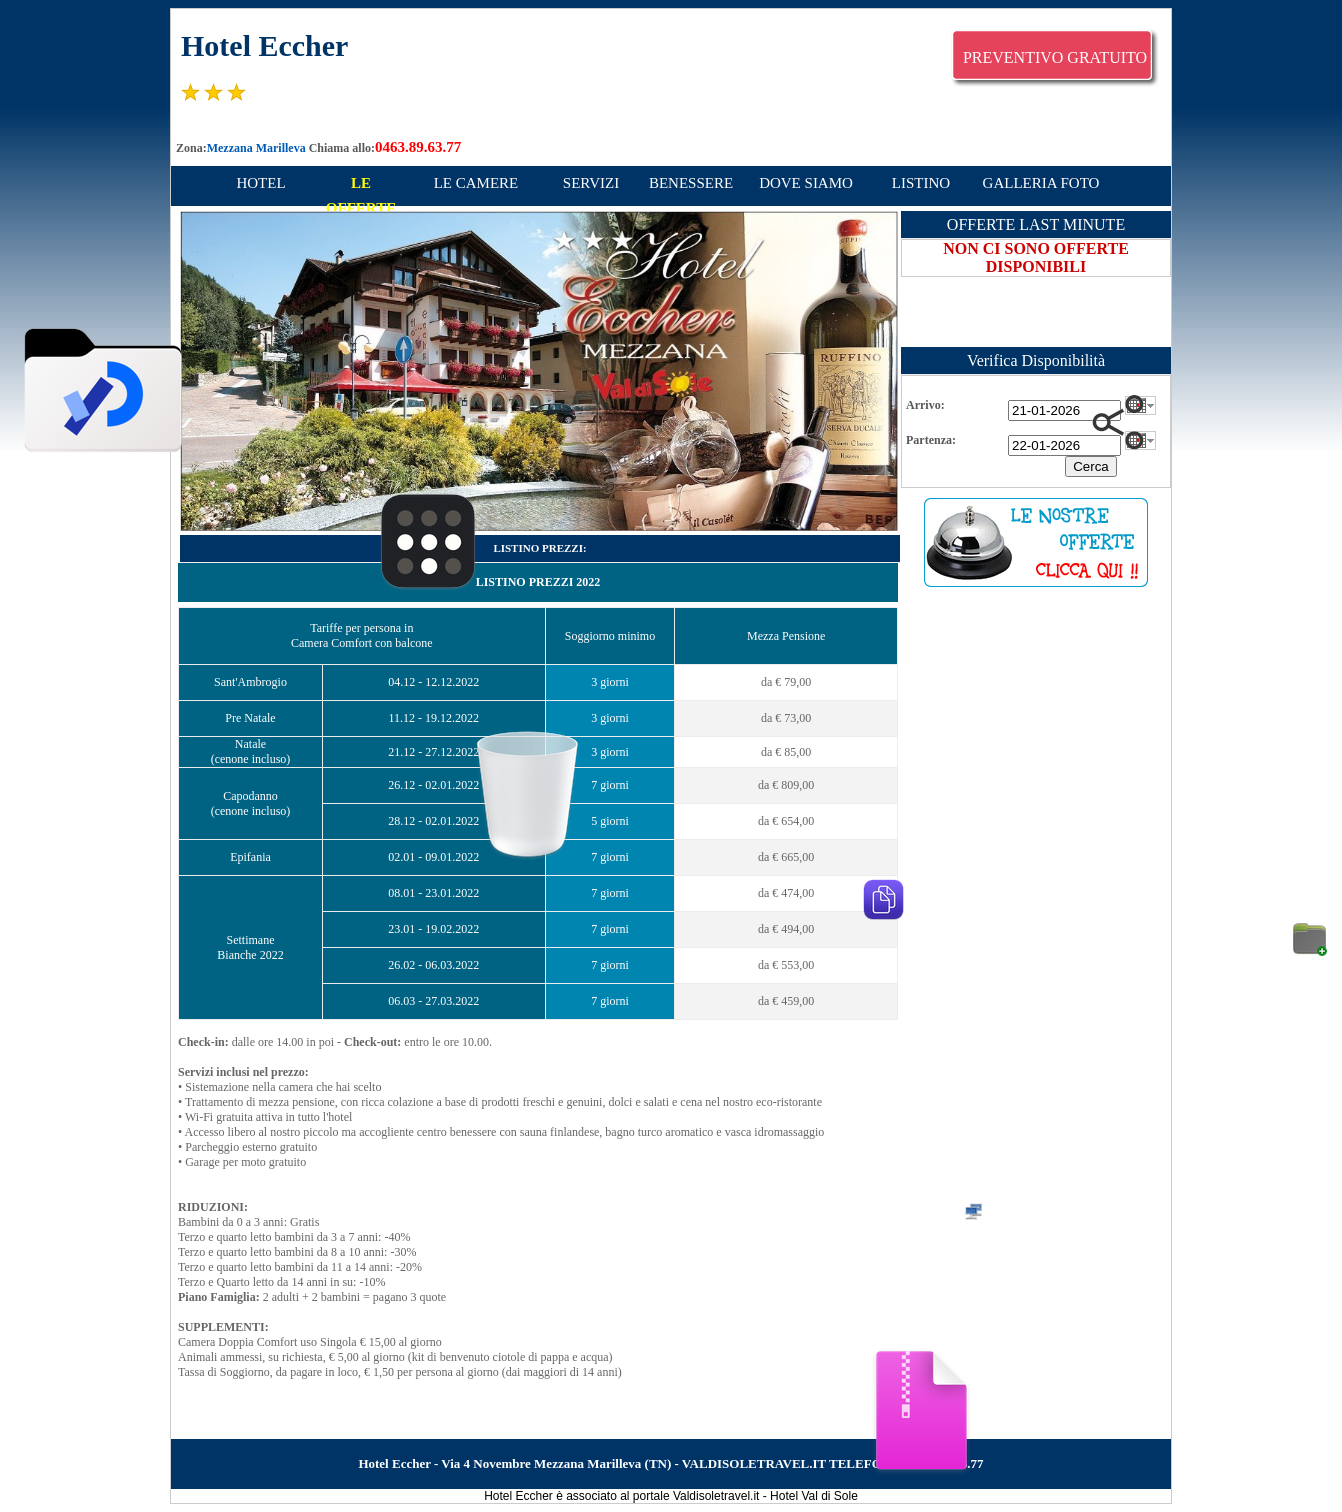  What do you see at coordinates (527, 793) in the screenshot?
I see `TrashIcon` at bounding box center [527, 793].